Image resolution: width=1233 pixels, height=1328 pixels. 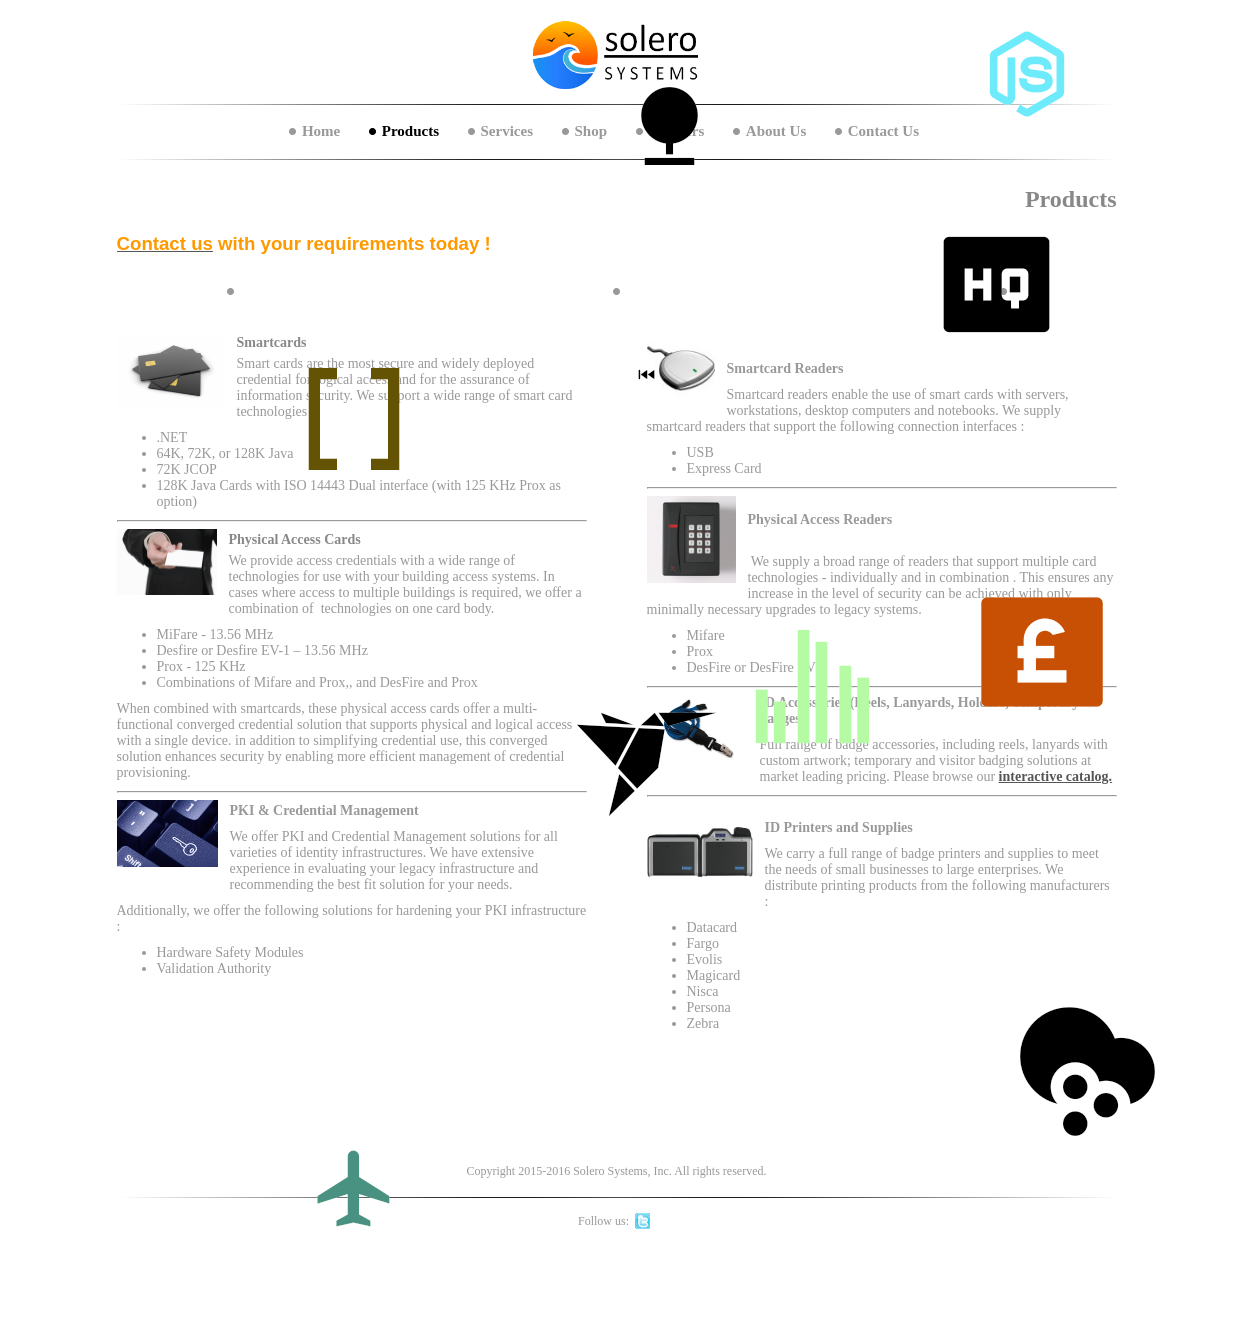 I want to click on access British pound currency settings, so click(x=1042, y=652).